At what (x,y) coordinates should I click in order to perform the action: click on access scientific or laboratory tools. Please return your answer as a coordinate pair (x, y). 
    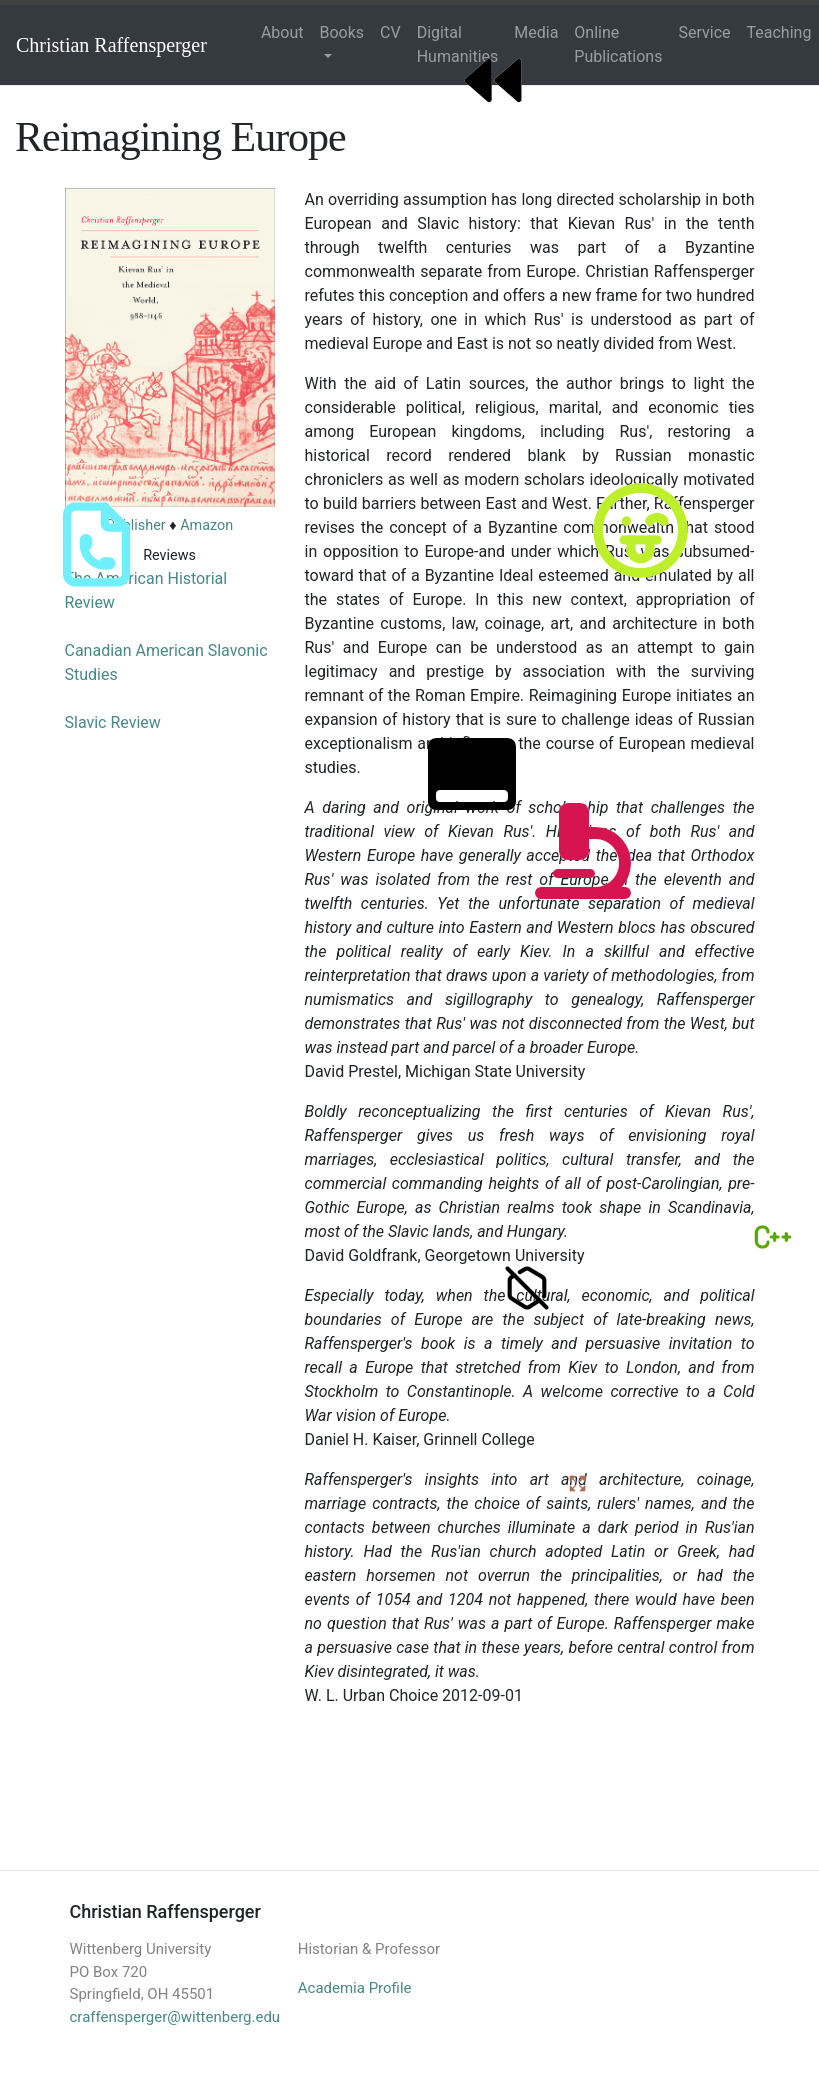
    Looking at the image, I should click on (583, 851).